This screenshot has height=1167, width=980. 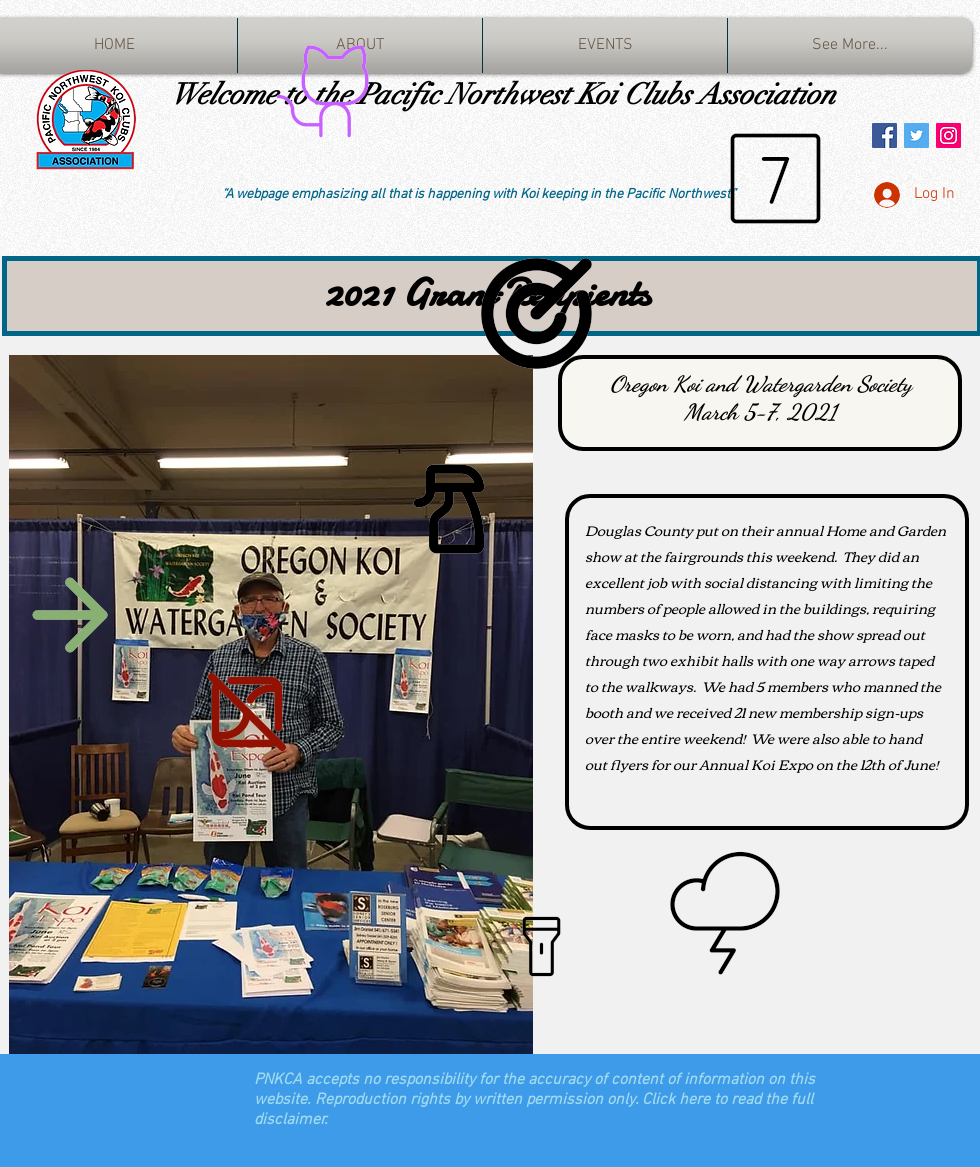 I want to click on toggle flashlight on or off, so click(x=541, y=946).